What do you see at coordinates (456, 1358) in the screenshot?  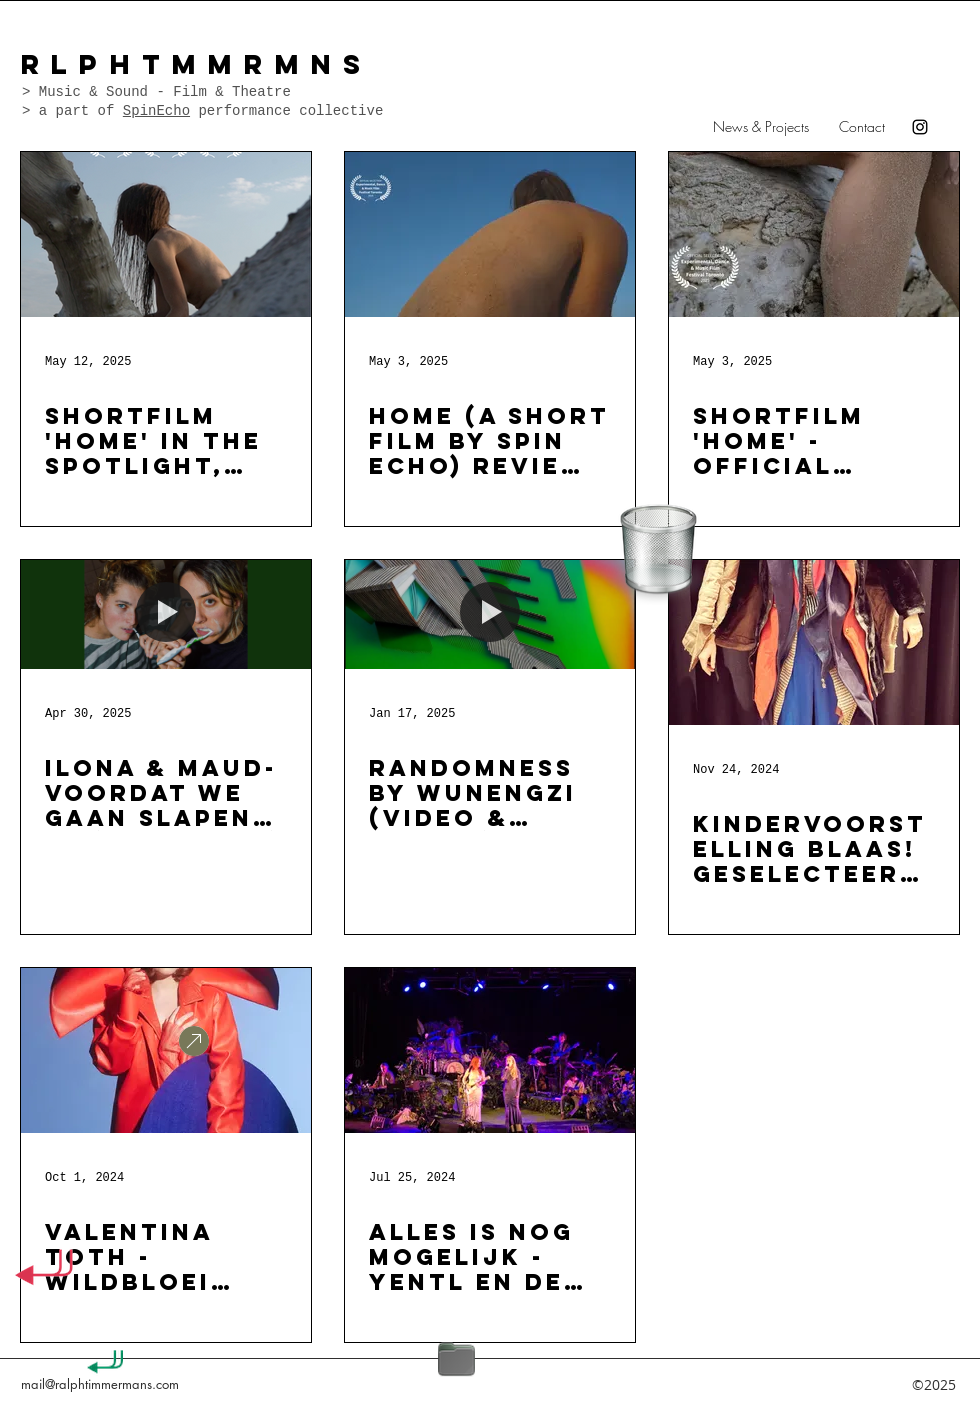 I see `open a folder to view its contents` at bounding box center [456, 1358].